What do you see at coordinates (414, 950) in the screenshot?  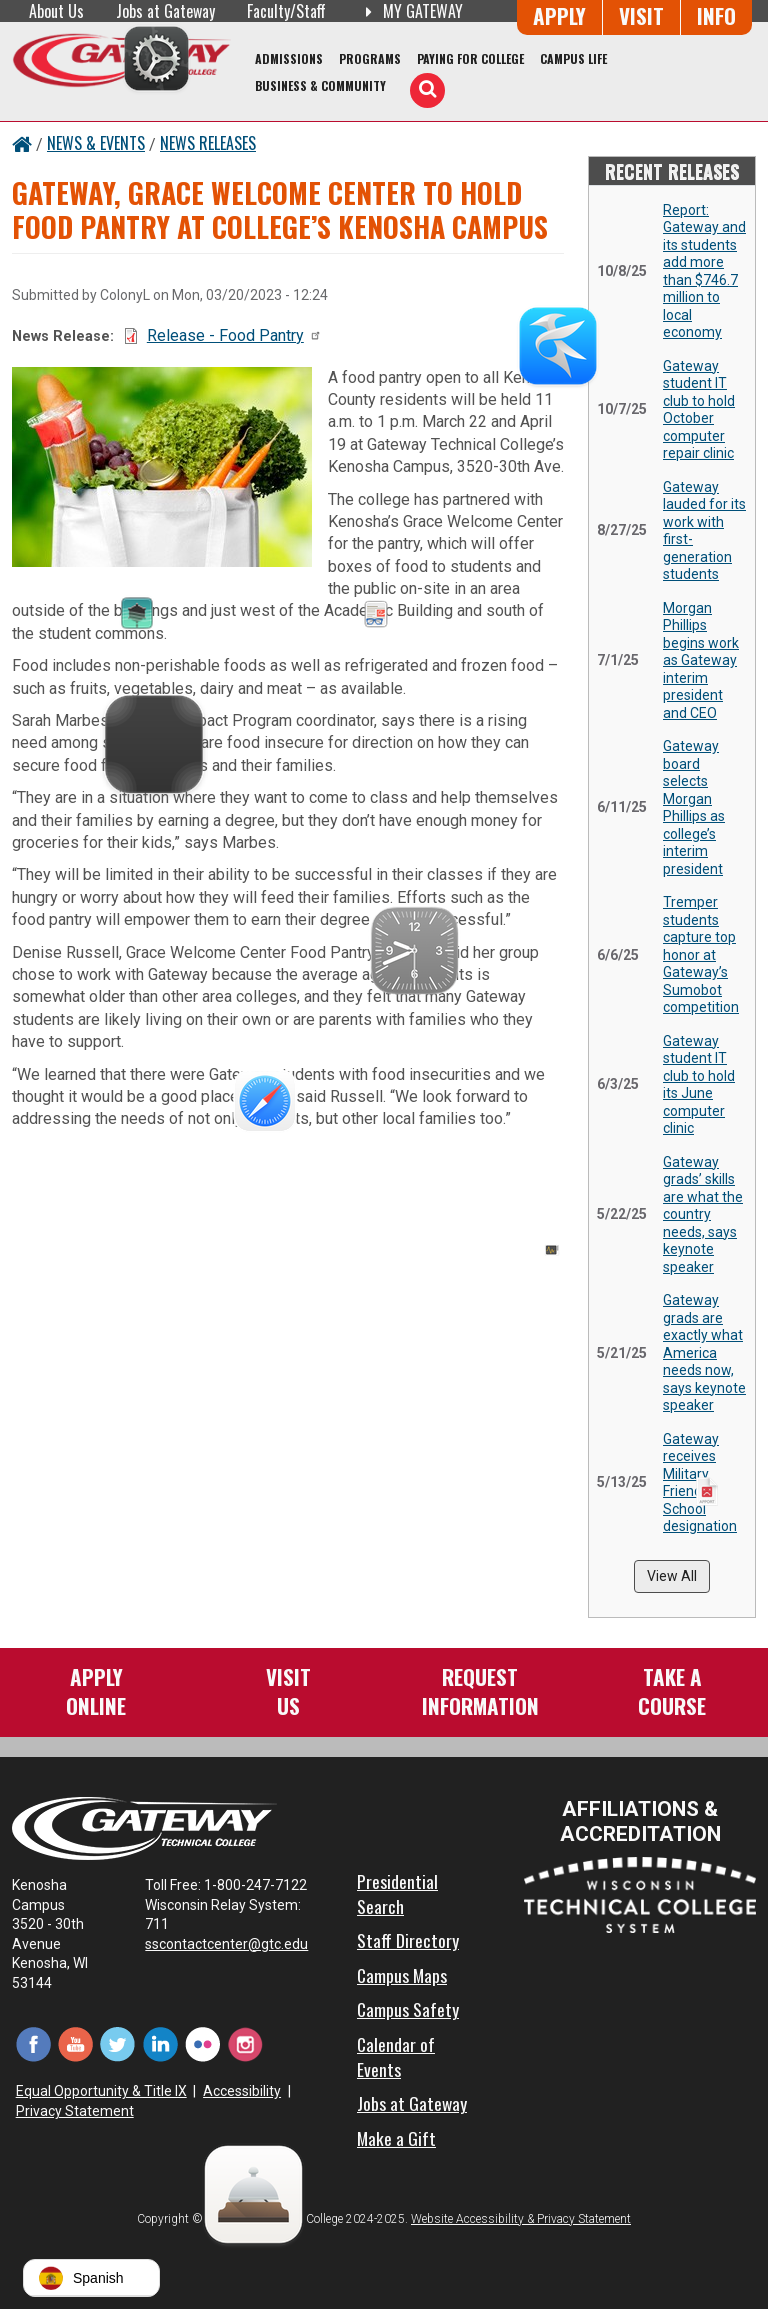 I see `open the clock app` at bounding box center [414, 950].